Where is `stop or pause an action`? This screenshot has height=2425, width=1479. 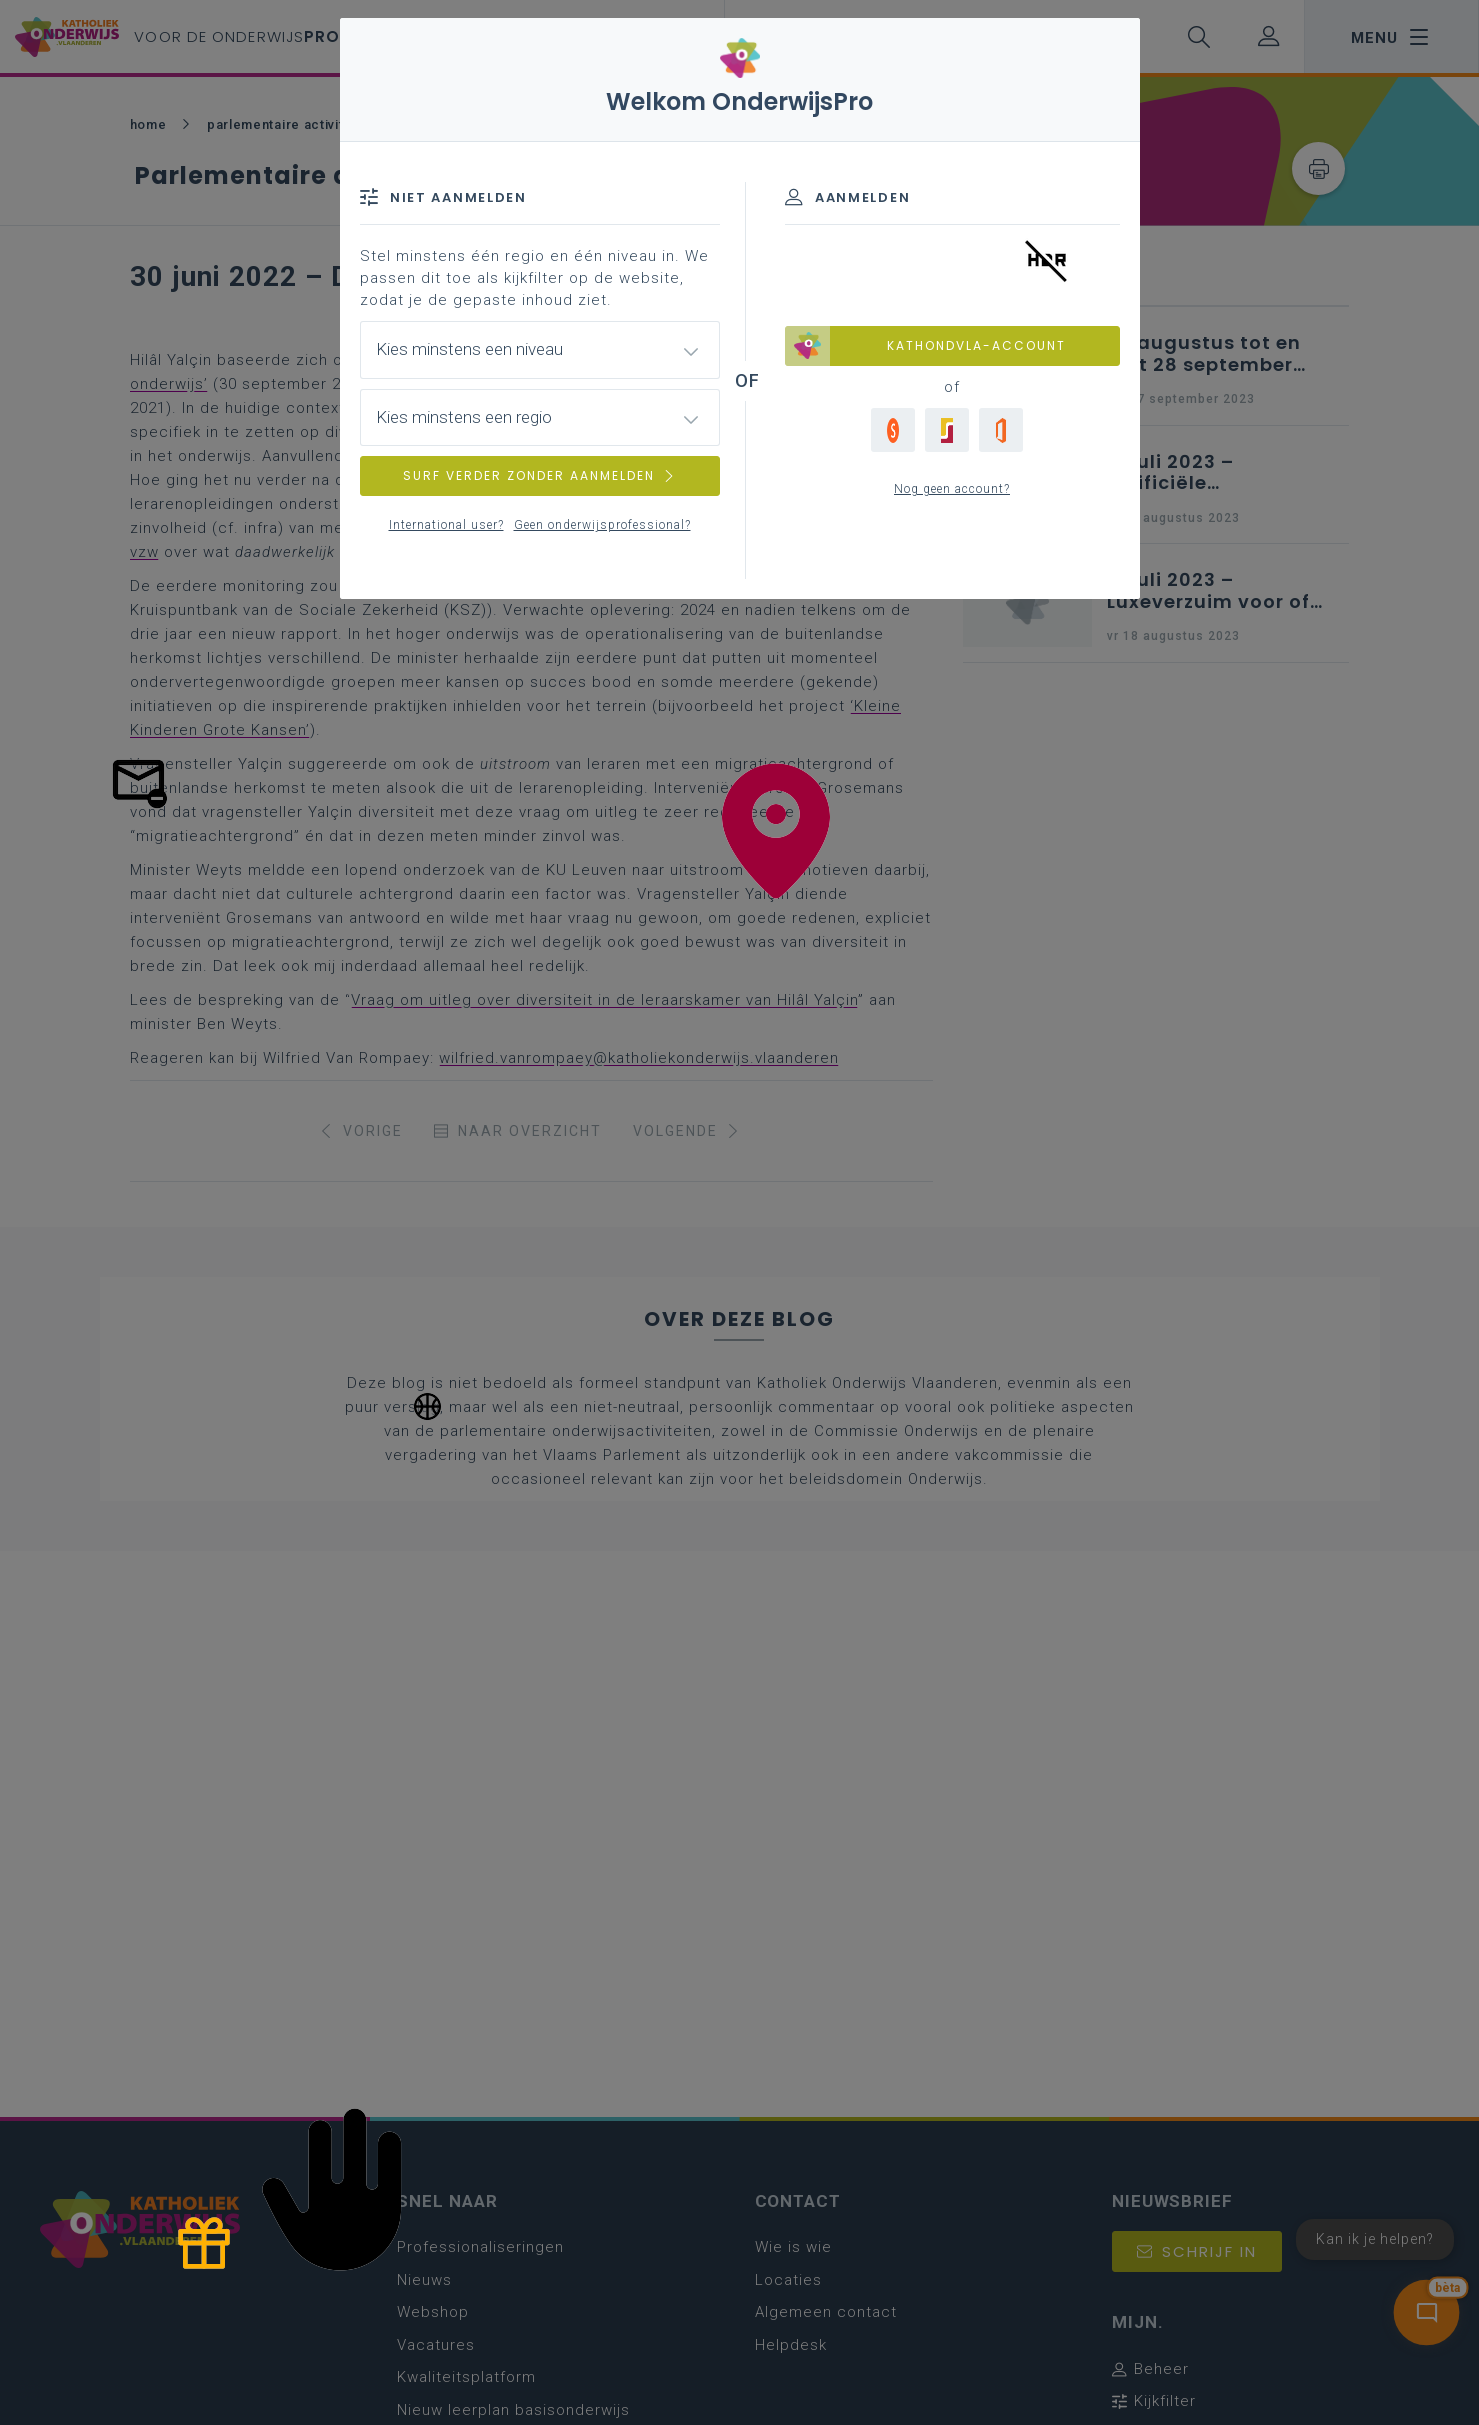
stop or pause an action is located at coordinates (337, 2189).